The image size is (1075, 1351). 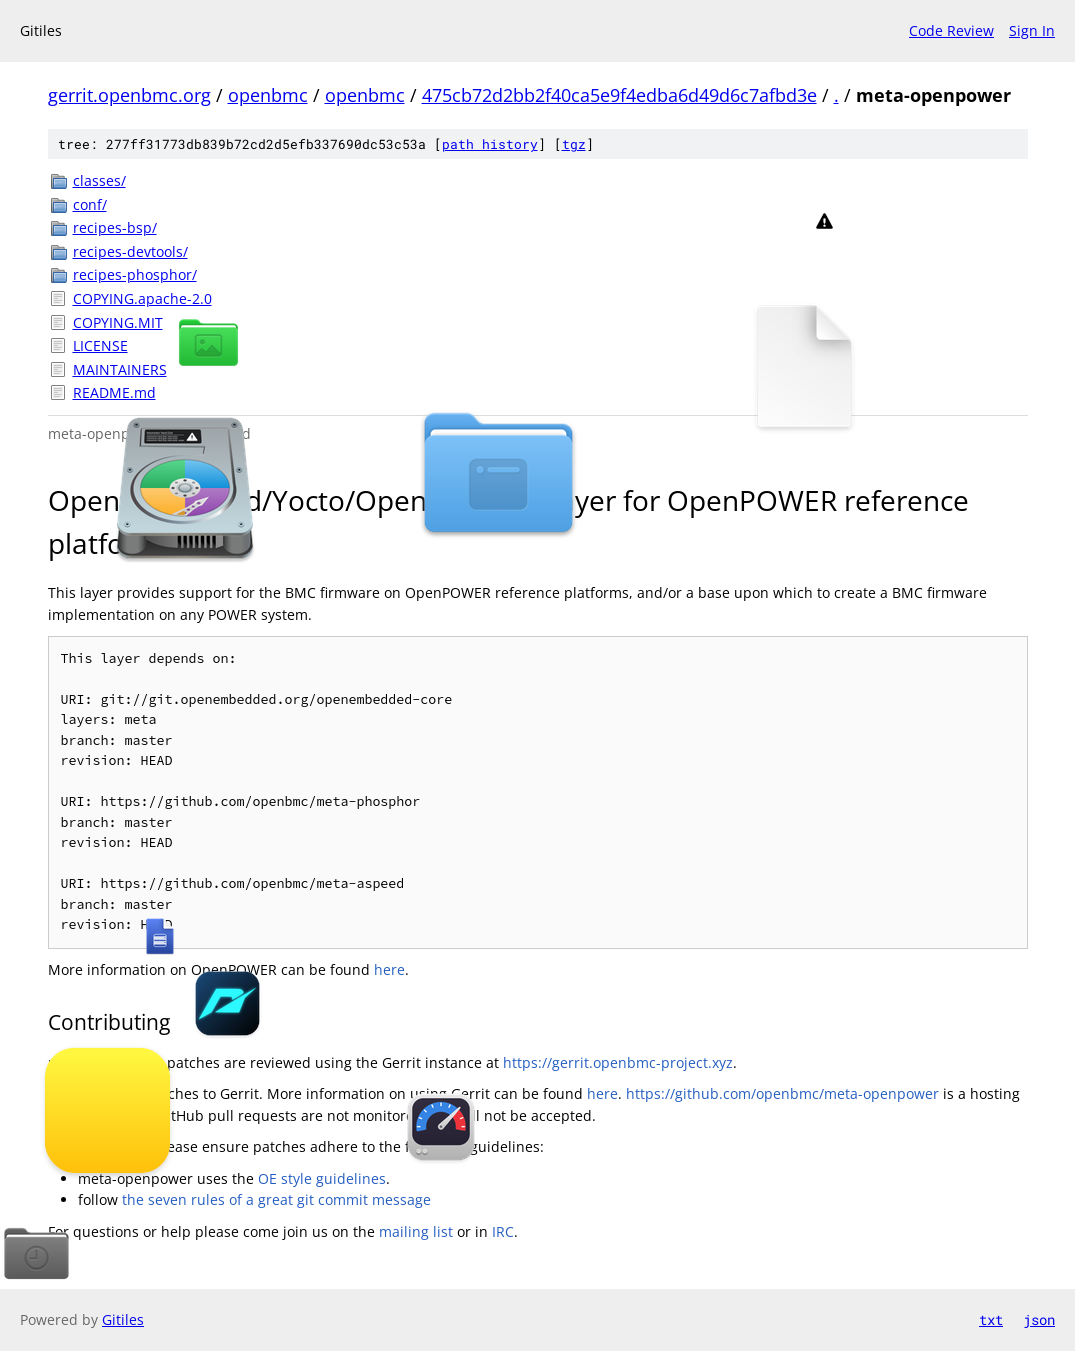 What do you see at coordinates (36, 1253) in the screenshot?
I see `access temporary files folder` at bounding box center [36, 1253].